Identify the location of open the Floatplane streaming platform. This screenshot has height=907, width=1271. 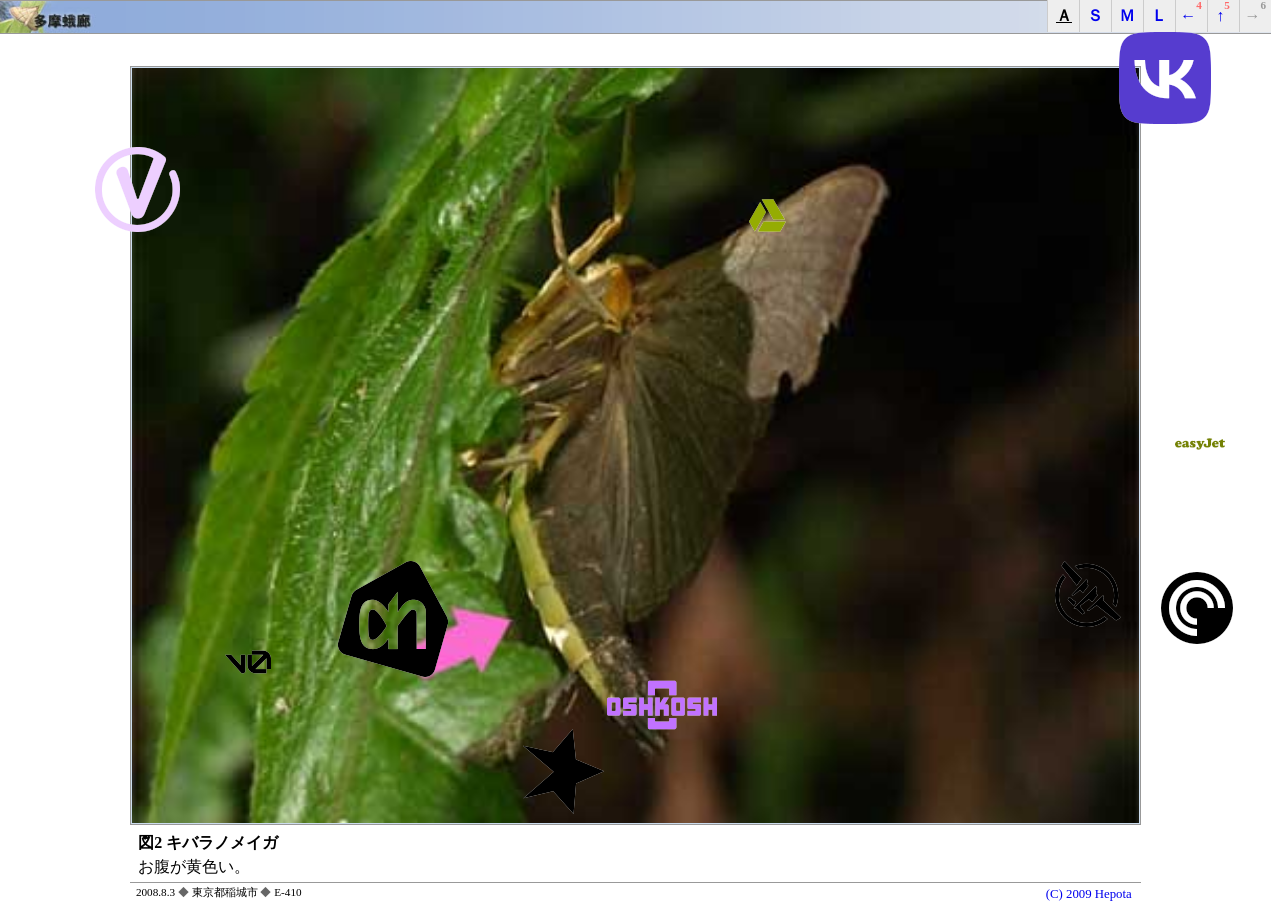
(1088, 594).